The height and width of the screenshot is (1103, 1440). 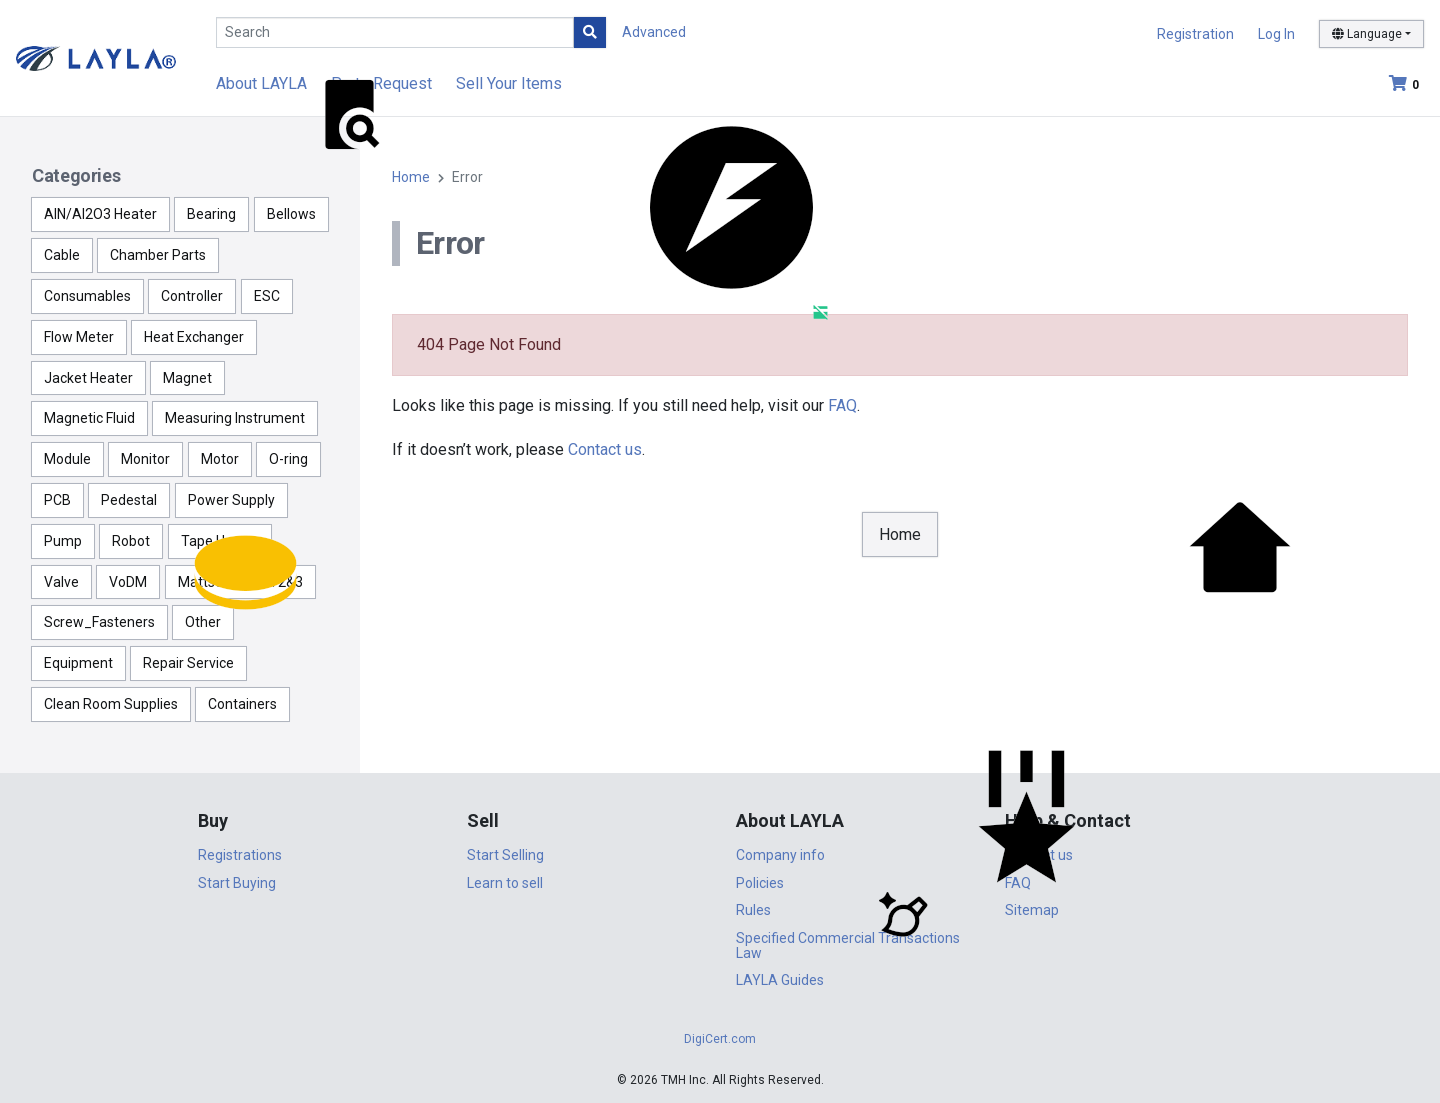 I want to click on access AI-powered brush or painting tools, so click(x=904, y=917).